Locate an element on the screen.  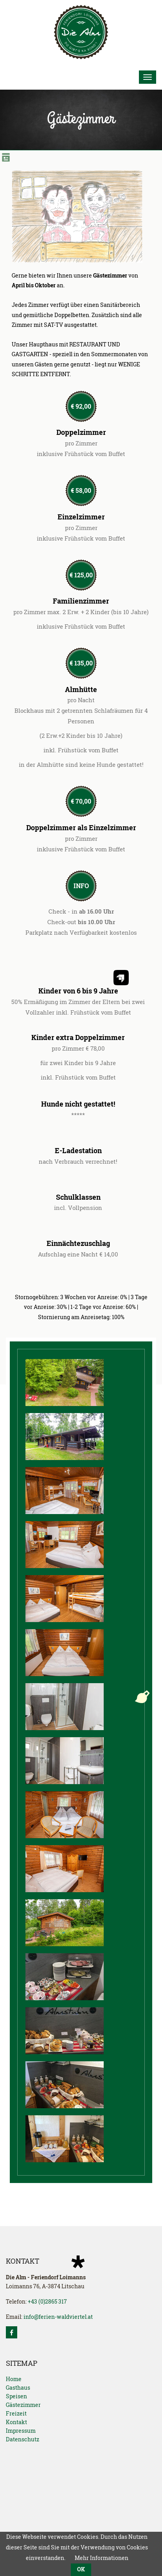
open Apple Pages document is located at coordinates (6, 157).